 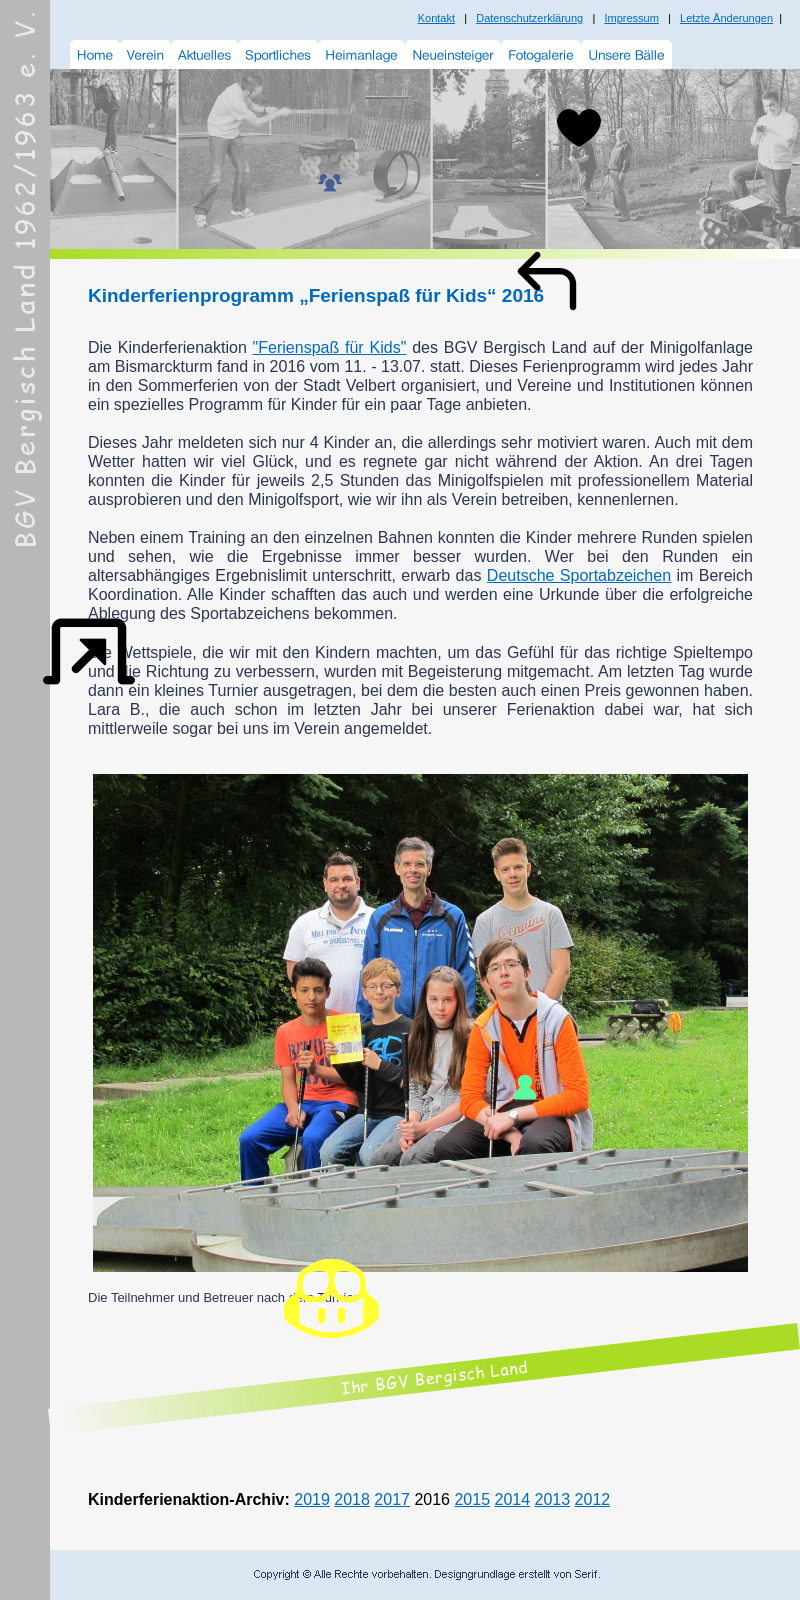 What do you see at coordinates (89, 650) in the screenshot?
I see `open link in a new tab or window` at bounding box center [89, 650].